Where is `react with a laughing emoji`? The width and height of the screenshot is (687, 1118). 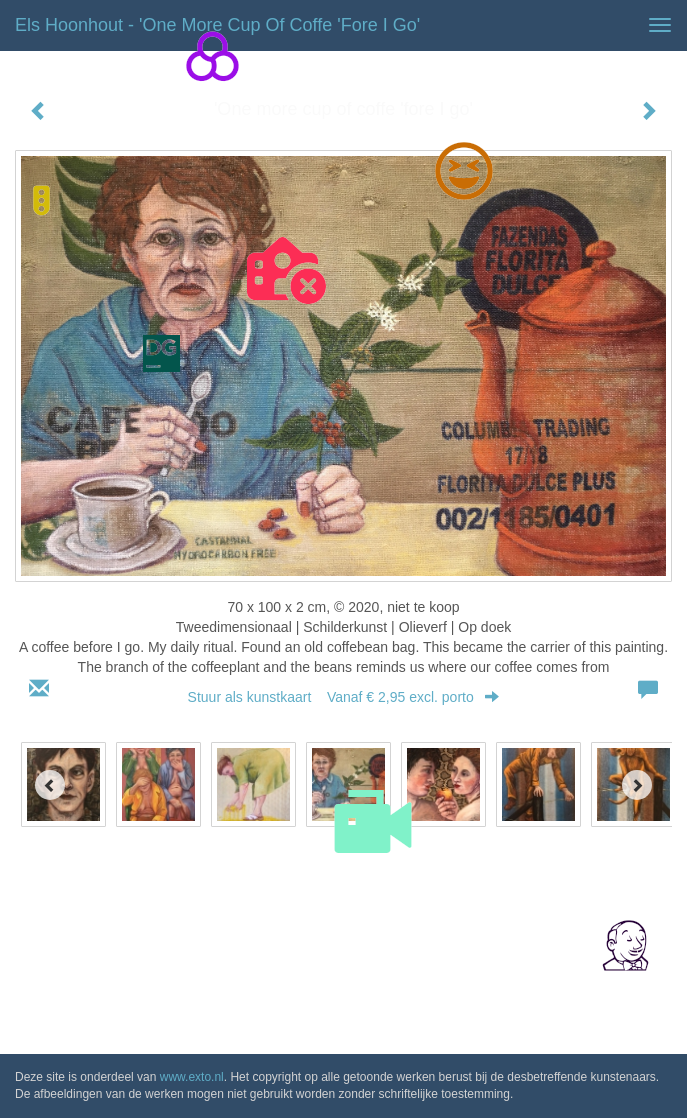 react with a laughing emoji is located at coordinates (464, 171).